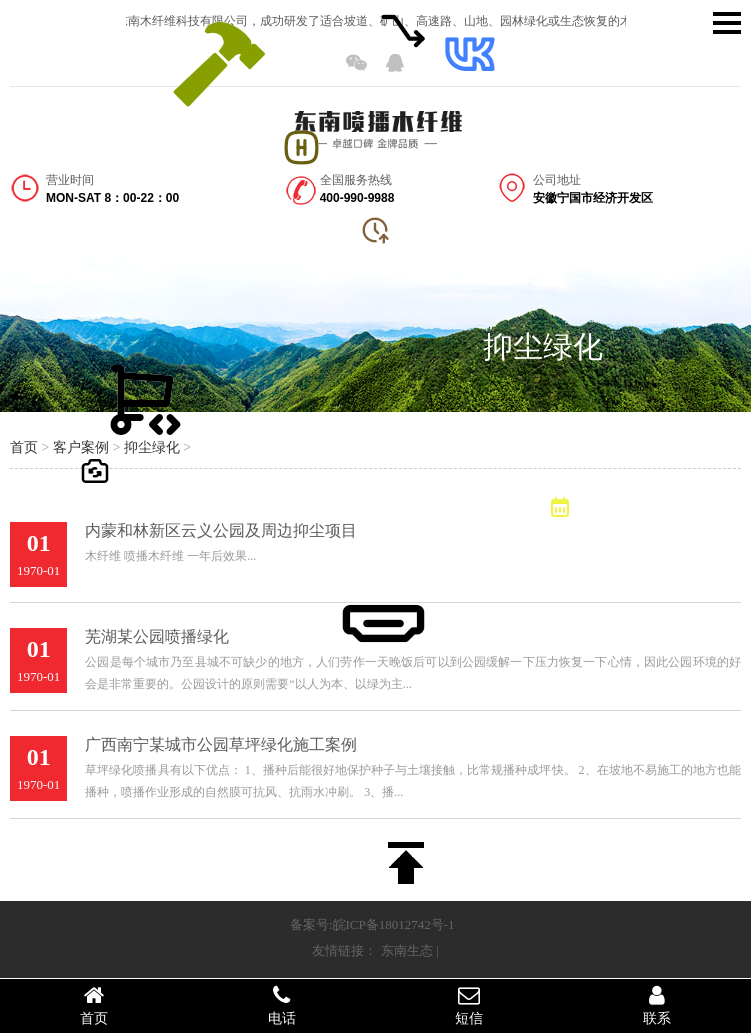 The width and height of the screenshot is (751, 1033). Describe the element at coordinates (383, 623) in the screenshot. I see `hdmi port connection status` at that location.